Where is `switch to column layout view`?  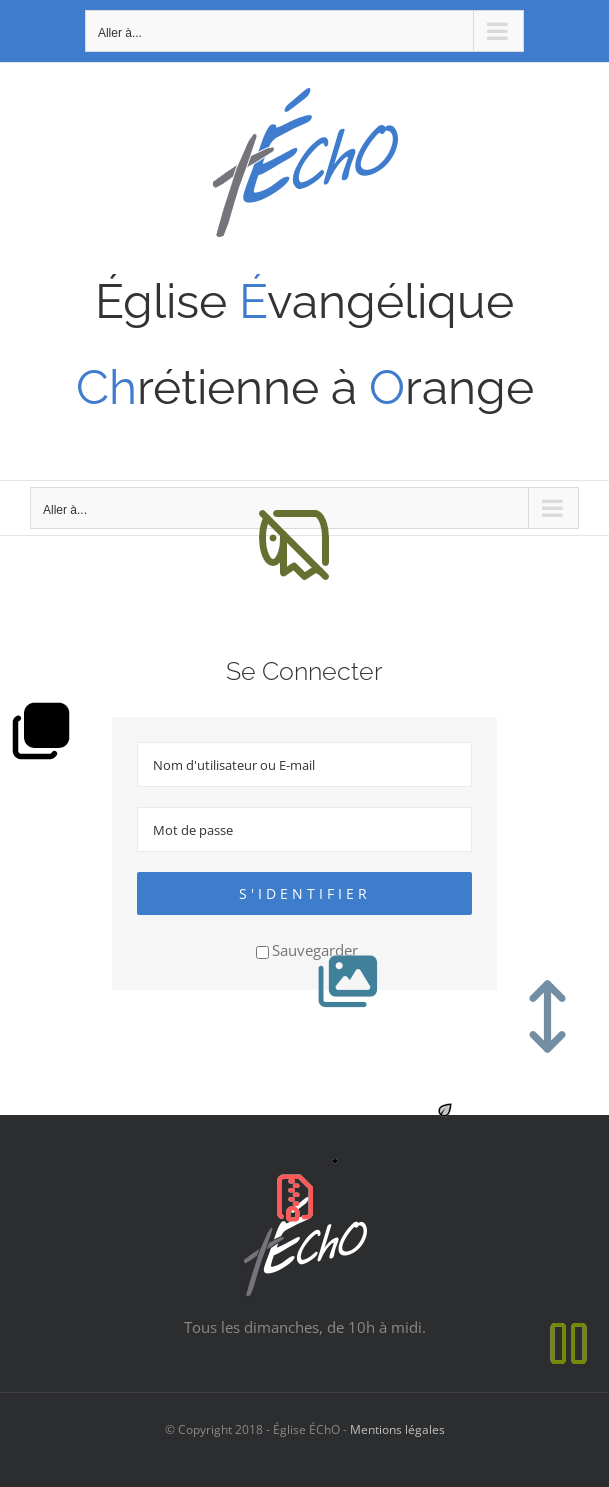 switch to column layout view is located at coordinates (568, 1343).